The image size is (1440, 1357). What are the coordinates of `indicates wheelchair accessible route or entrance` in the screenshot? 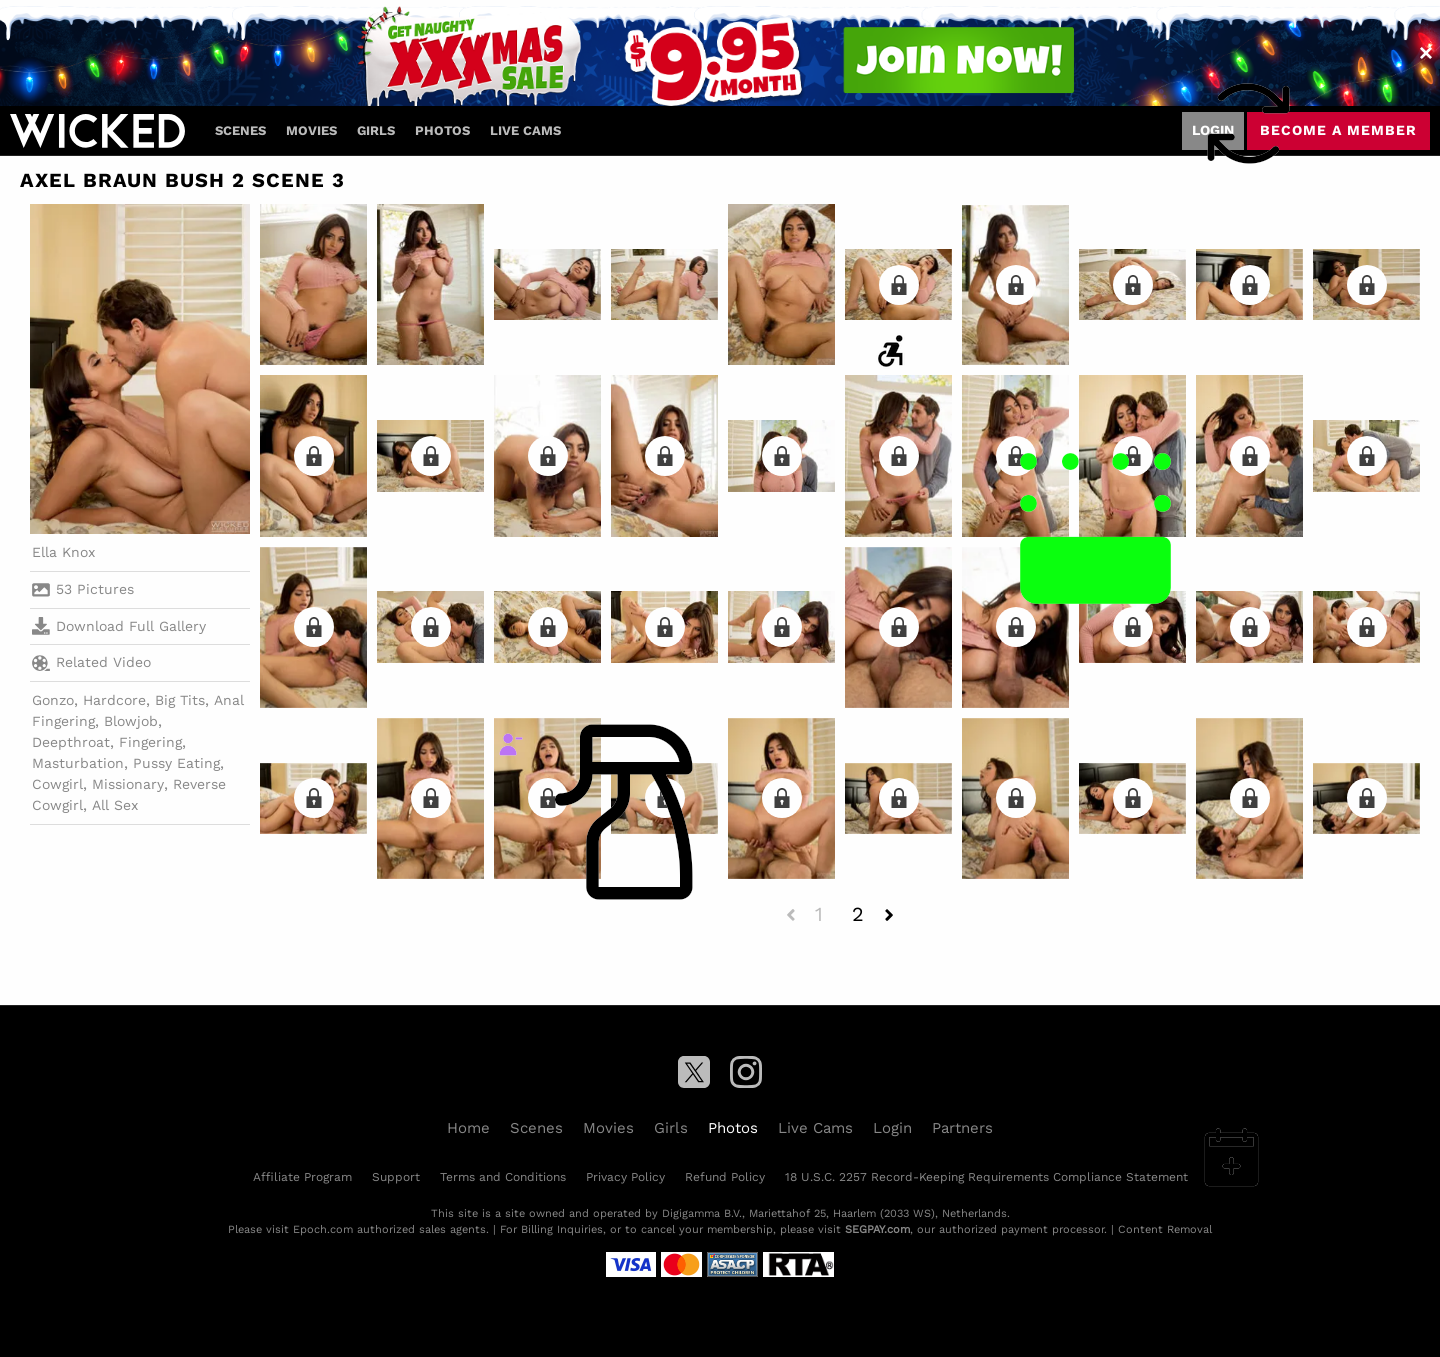 It's located at (889, 350).